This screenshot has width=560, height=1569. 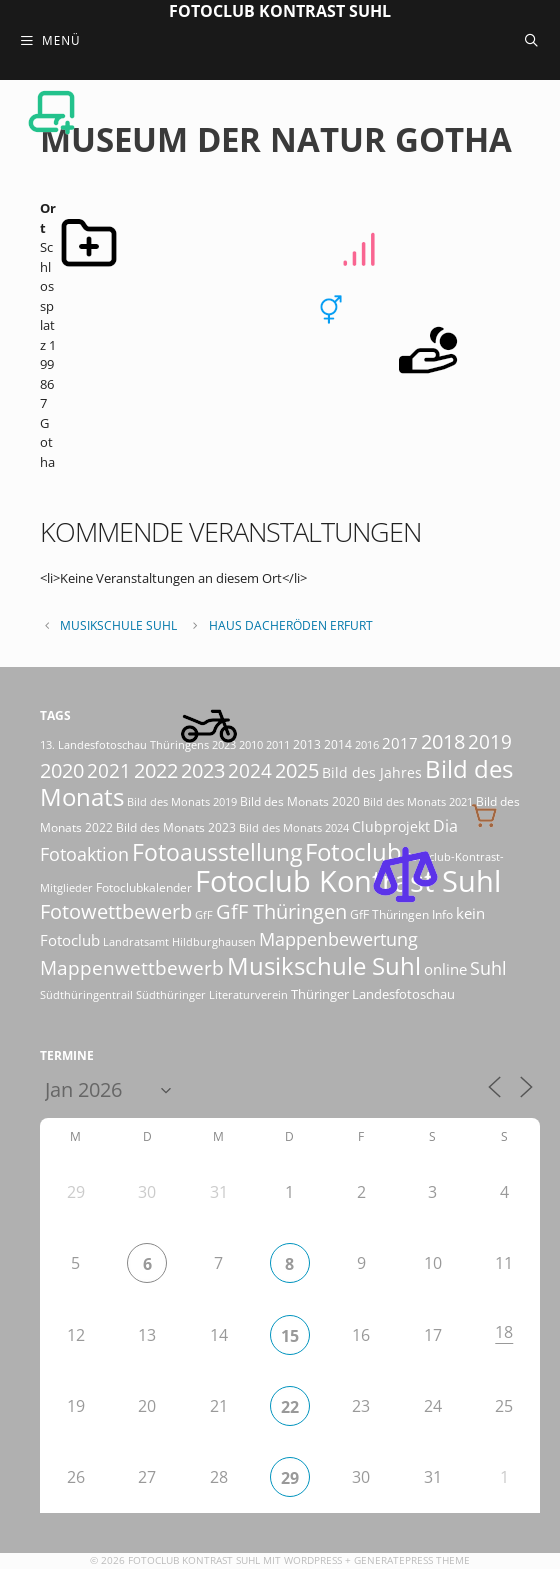 What do you see at coordinates (405, 874) in the screenshot?
I see `access legal terms or policies` at bounding box center [405, 874].